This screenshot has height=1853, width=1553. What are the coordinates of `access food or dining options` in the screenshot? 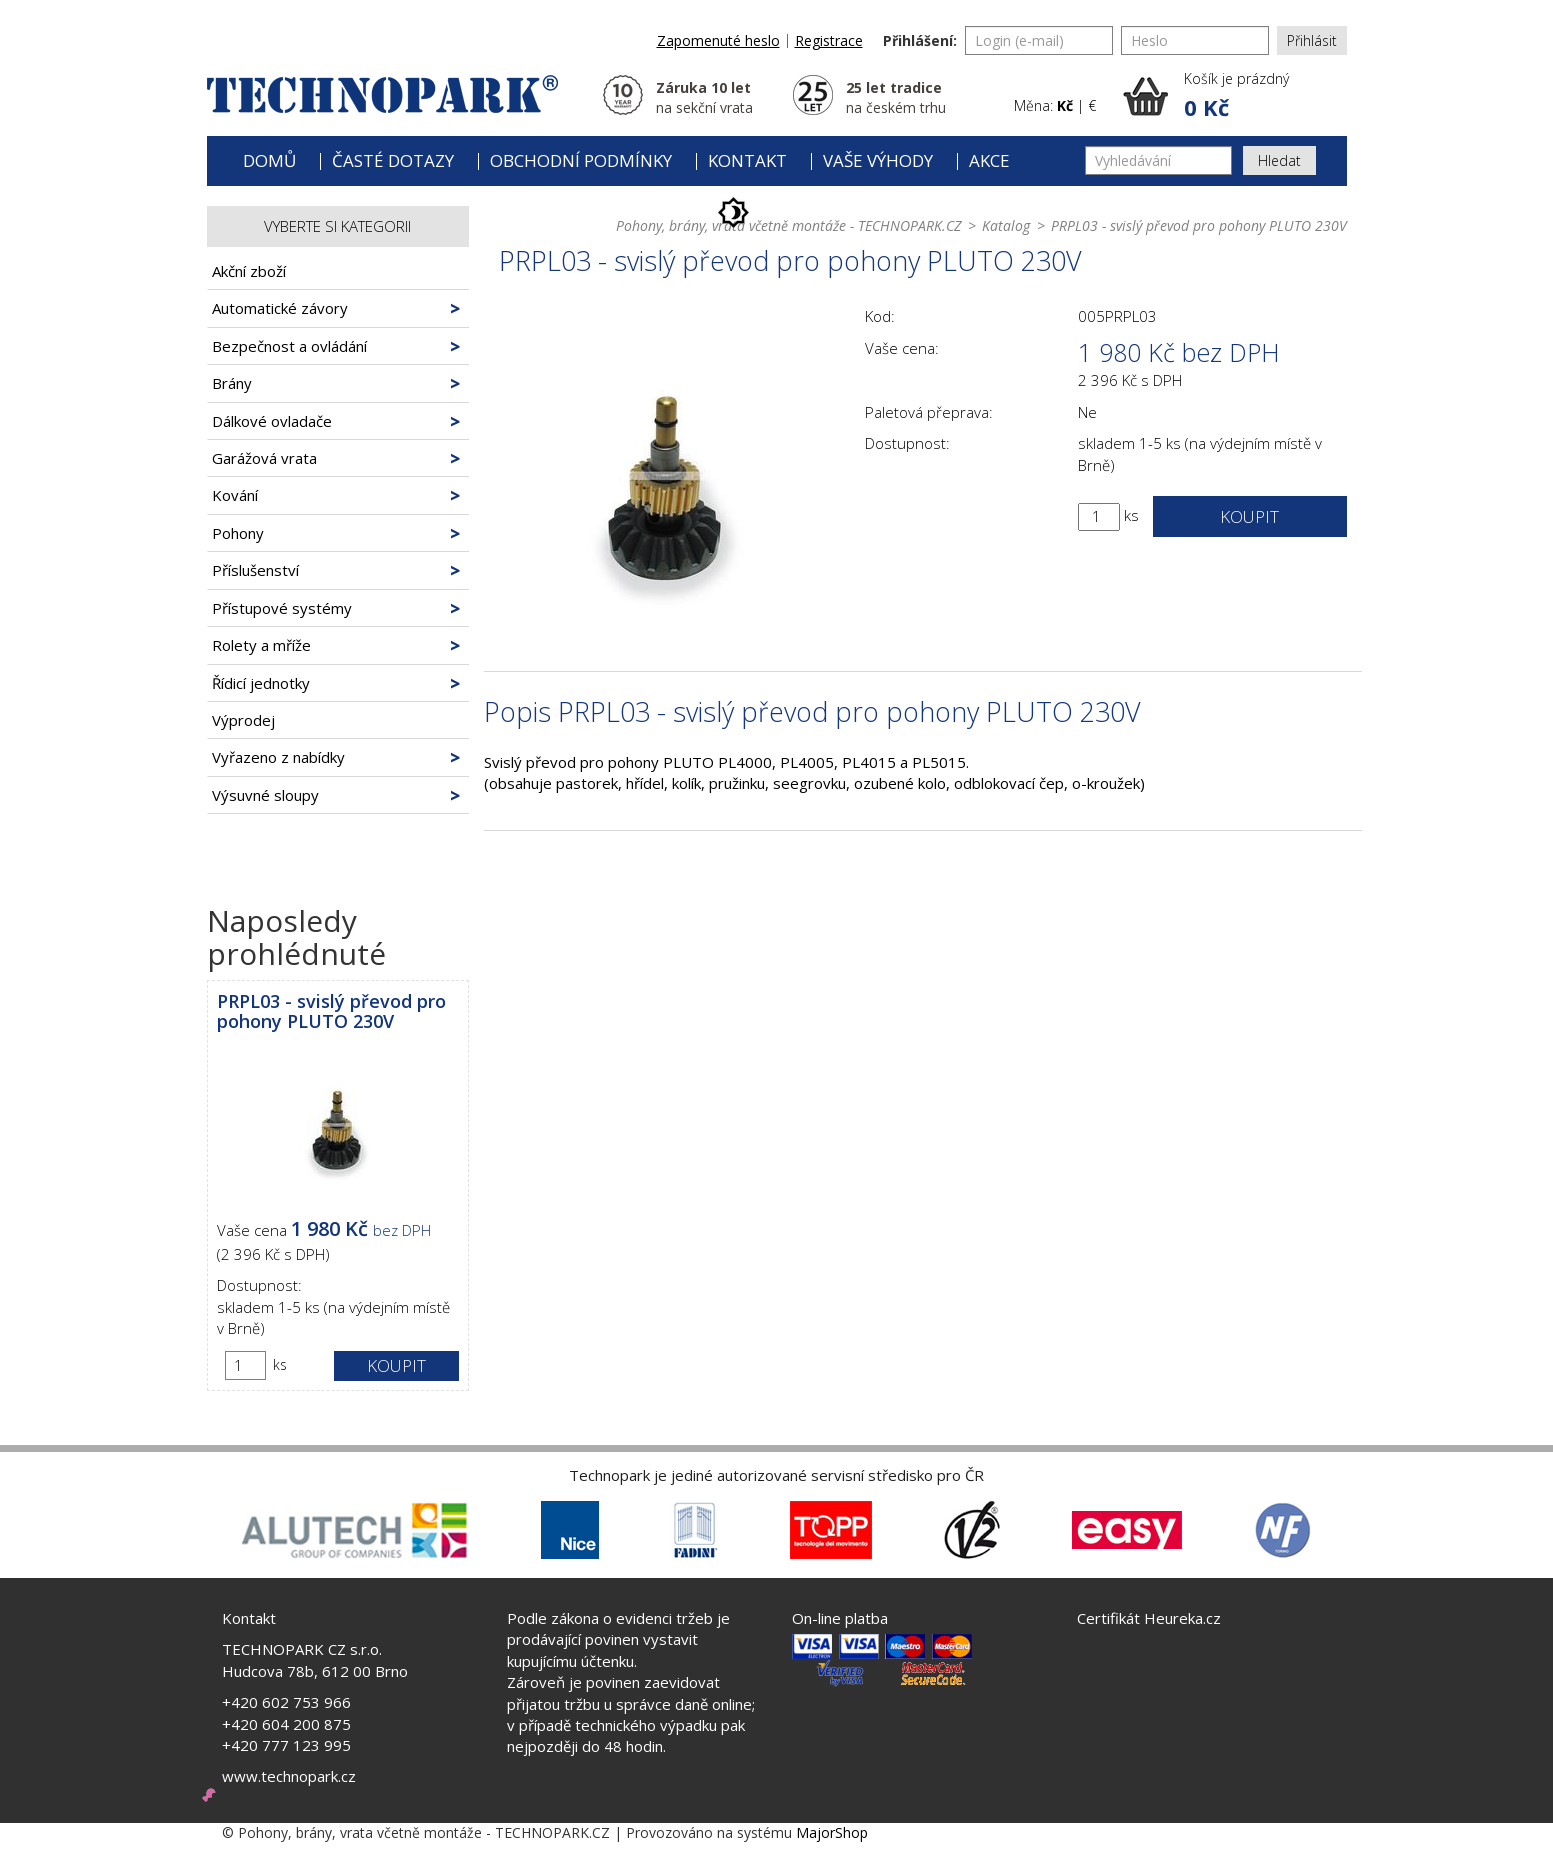 It's located at (209, 1795).